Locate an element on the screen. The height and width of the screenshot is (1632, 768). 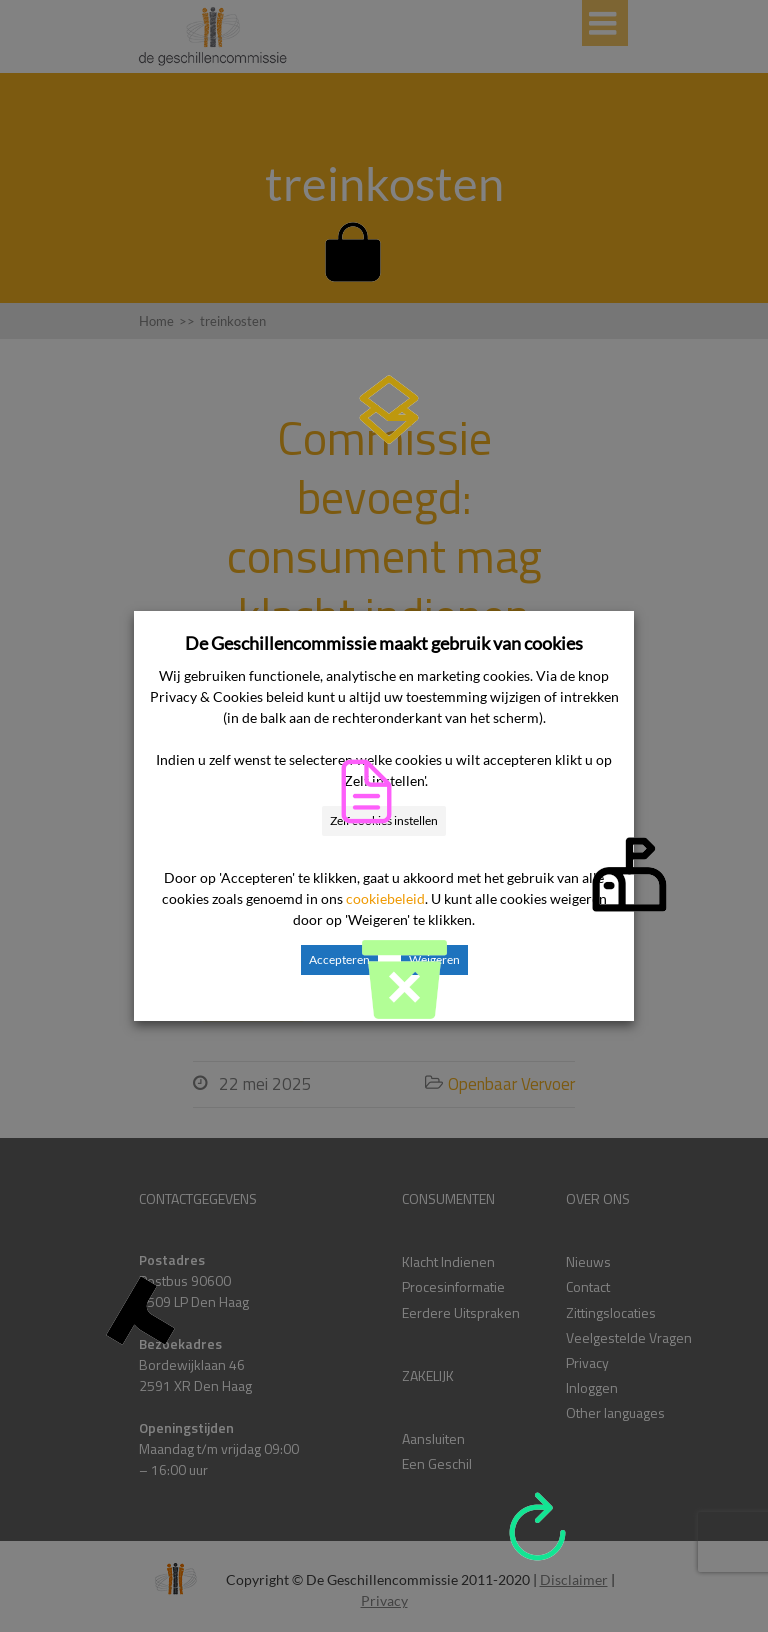
refresh or reload the current page is located at coordinates (537, 1526).